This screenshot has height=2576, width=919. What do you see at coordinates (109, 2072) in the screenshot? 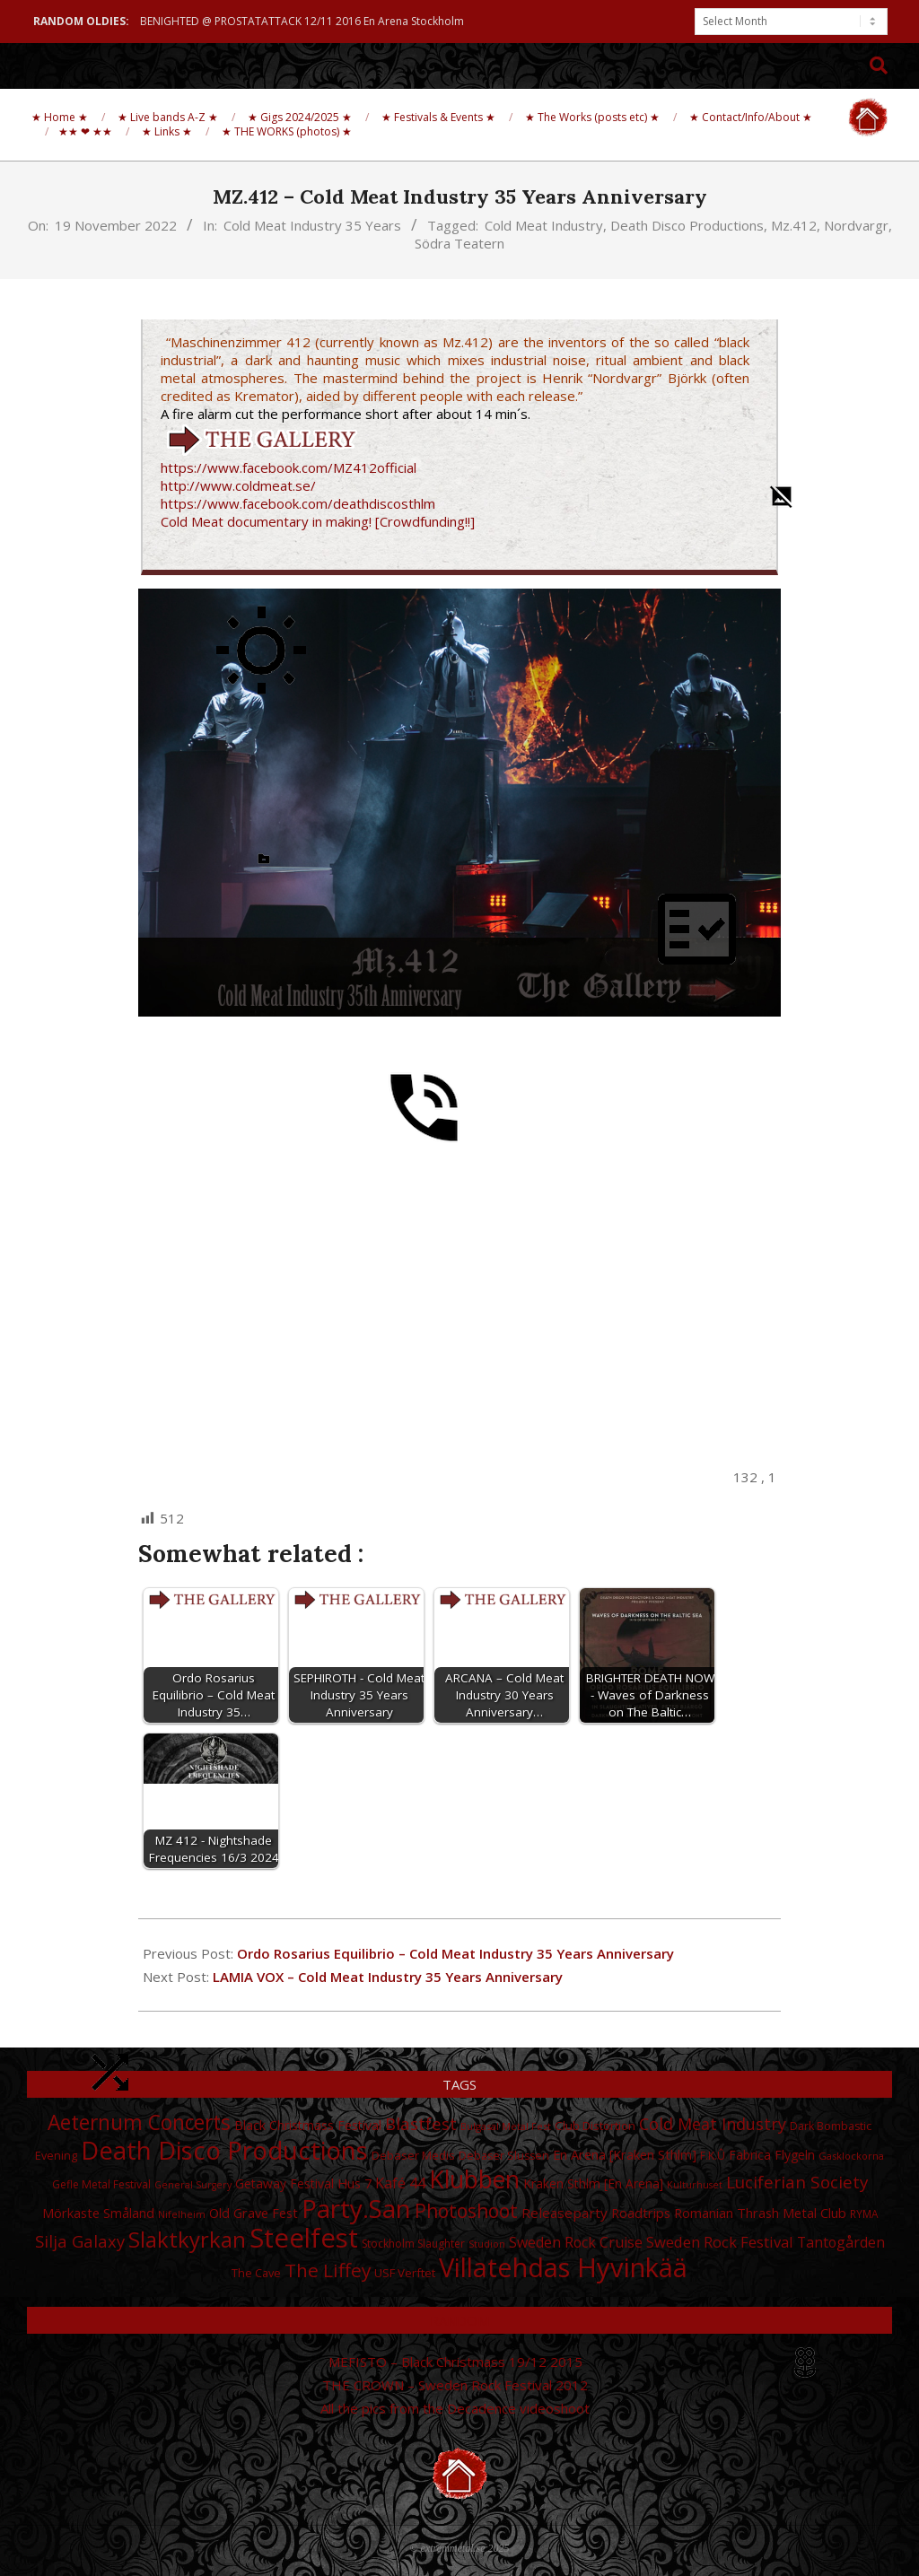
I see `shuffle playlist or queue order` at bounding box center [109, 2072].